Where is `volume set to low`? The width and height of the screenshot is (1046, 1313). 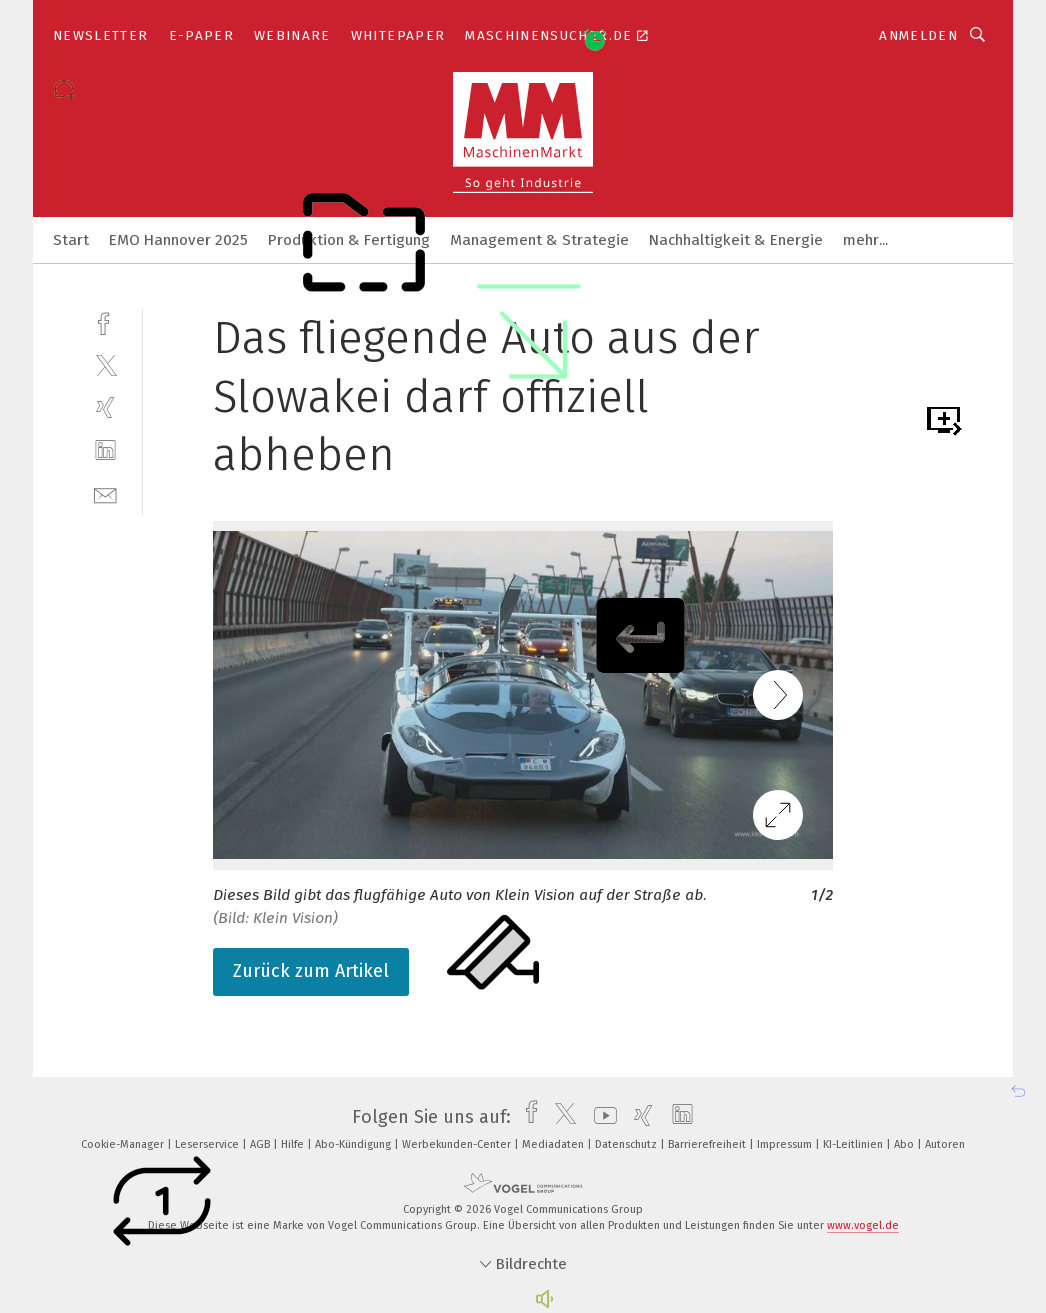 volume set to low is located at coordinates (546, 1299).